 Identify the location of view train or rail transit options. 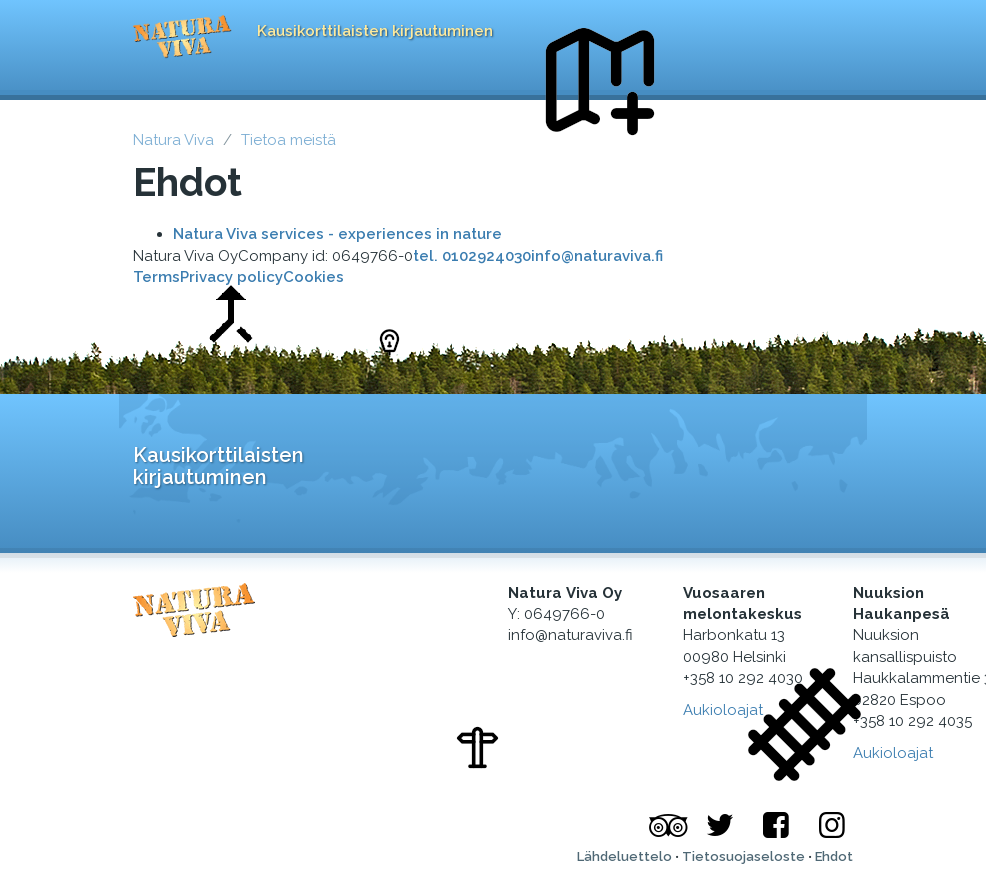
(804, 724).